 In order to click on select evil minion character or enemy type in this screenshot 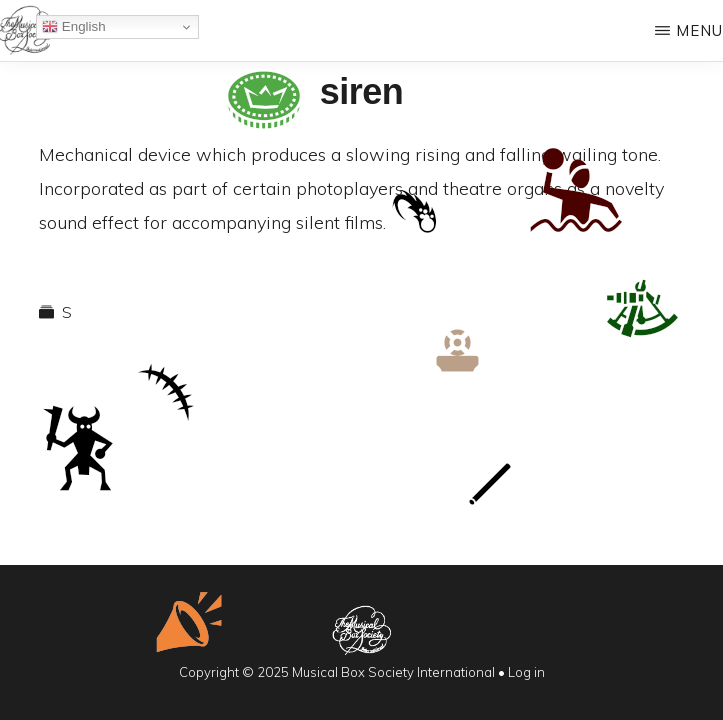, I will do `click(78, 448)`.